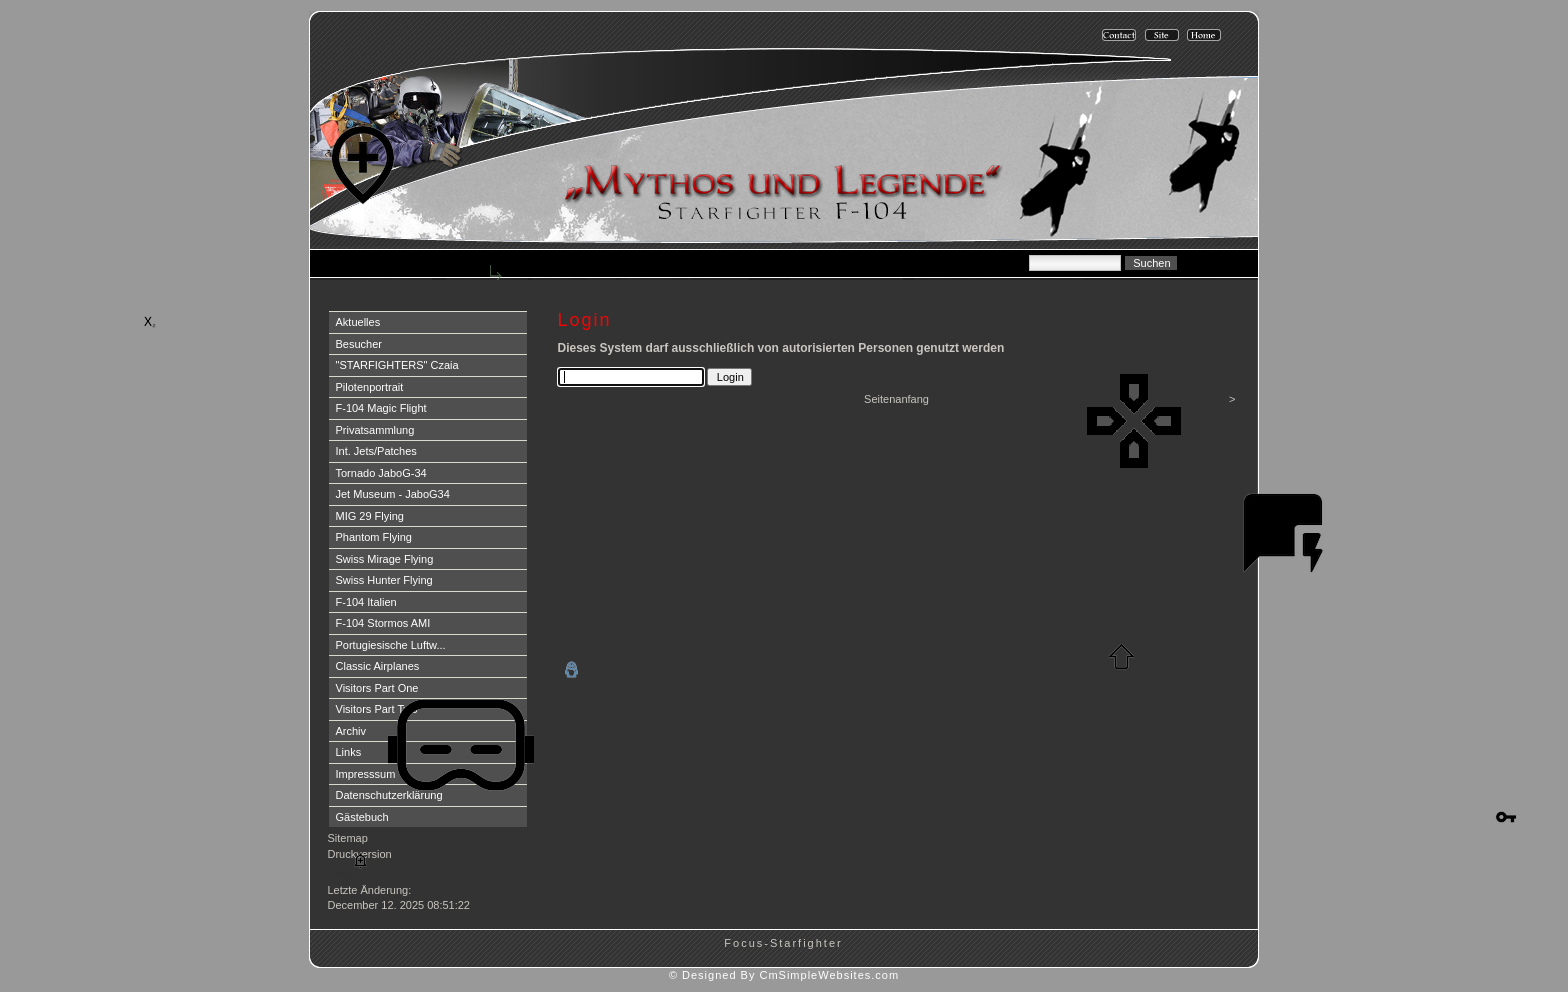 This screenshot has width=1568, height=992. What do you see at coordinates (461, 745) in the screenshot?
I see `access virtual reality settings or features` at bounding box center [461, 745].